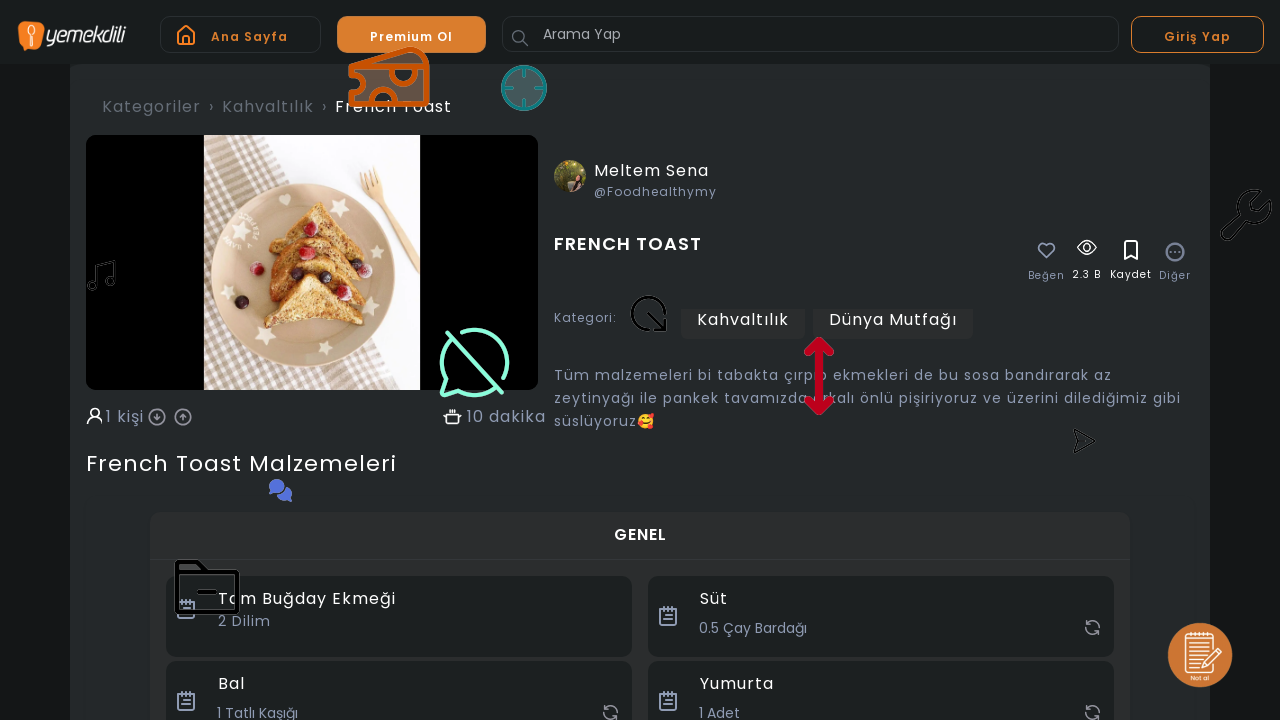 The image size is (1280, 720). I want to click on expand content to bottom-right, so click(648, 313).